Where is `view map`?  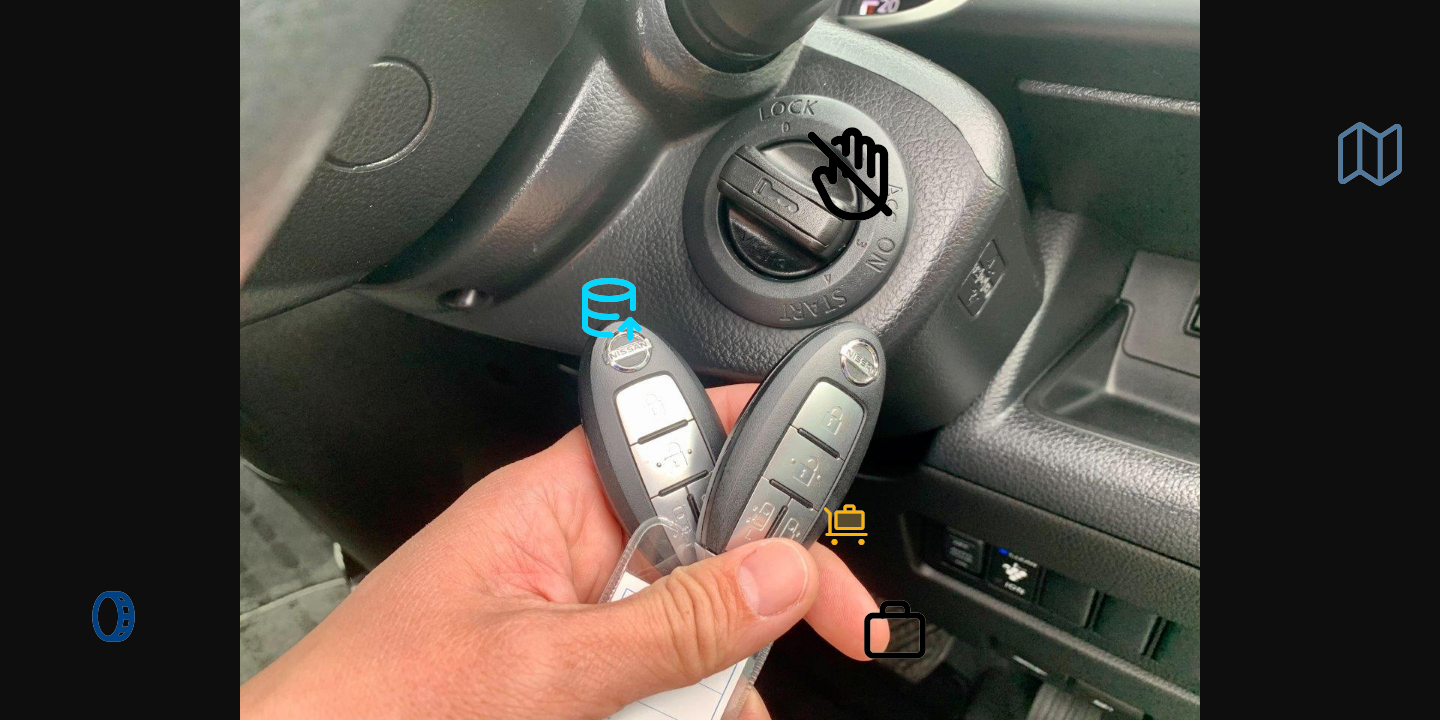
view map is located at coordinates (1370, 154).